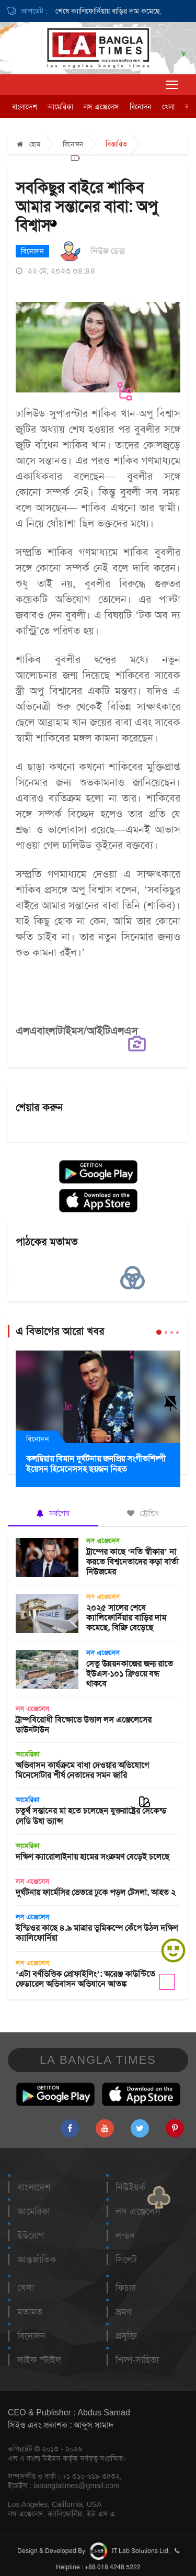  I want to click on view hierarchical folder structure, so click(124, 391).